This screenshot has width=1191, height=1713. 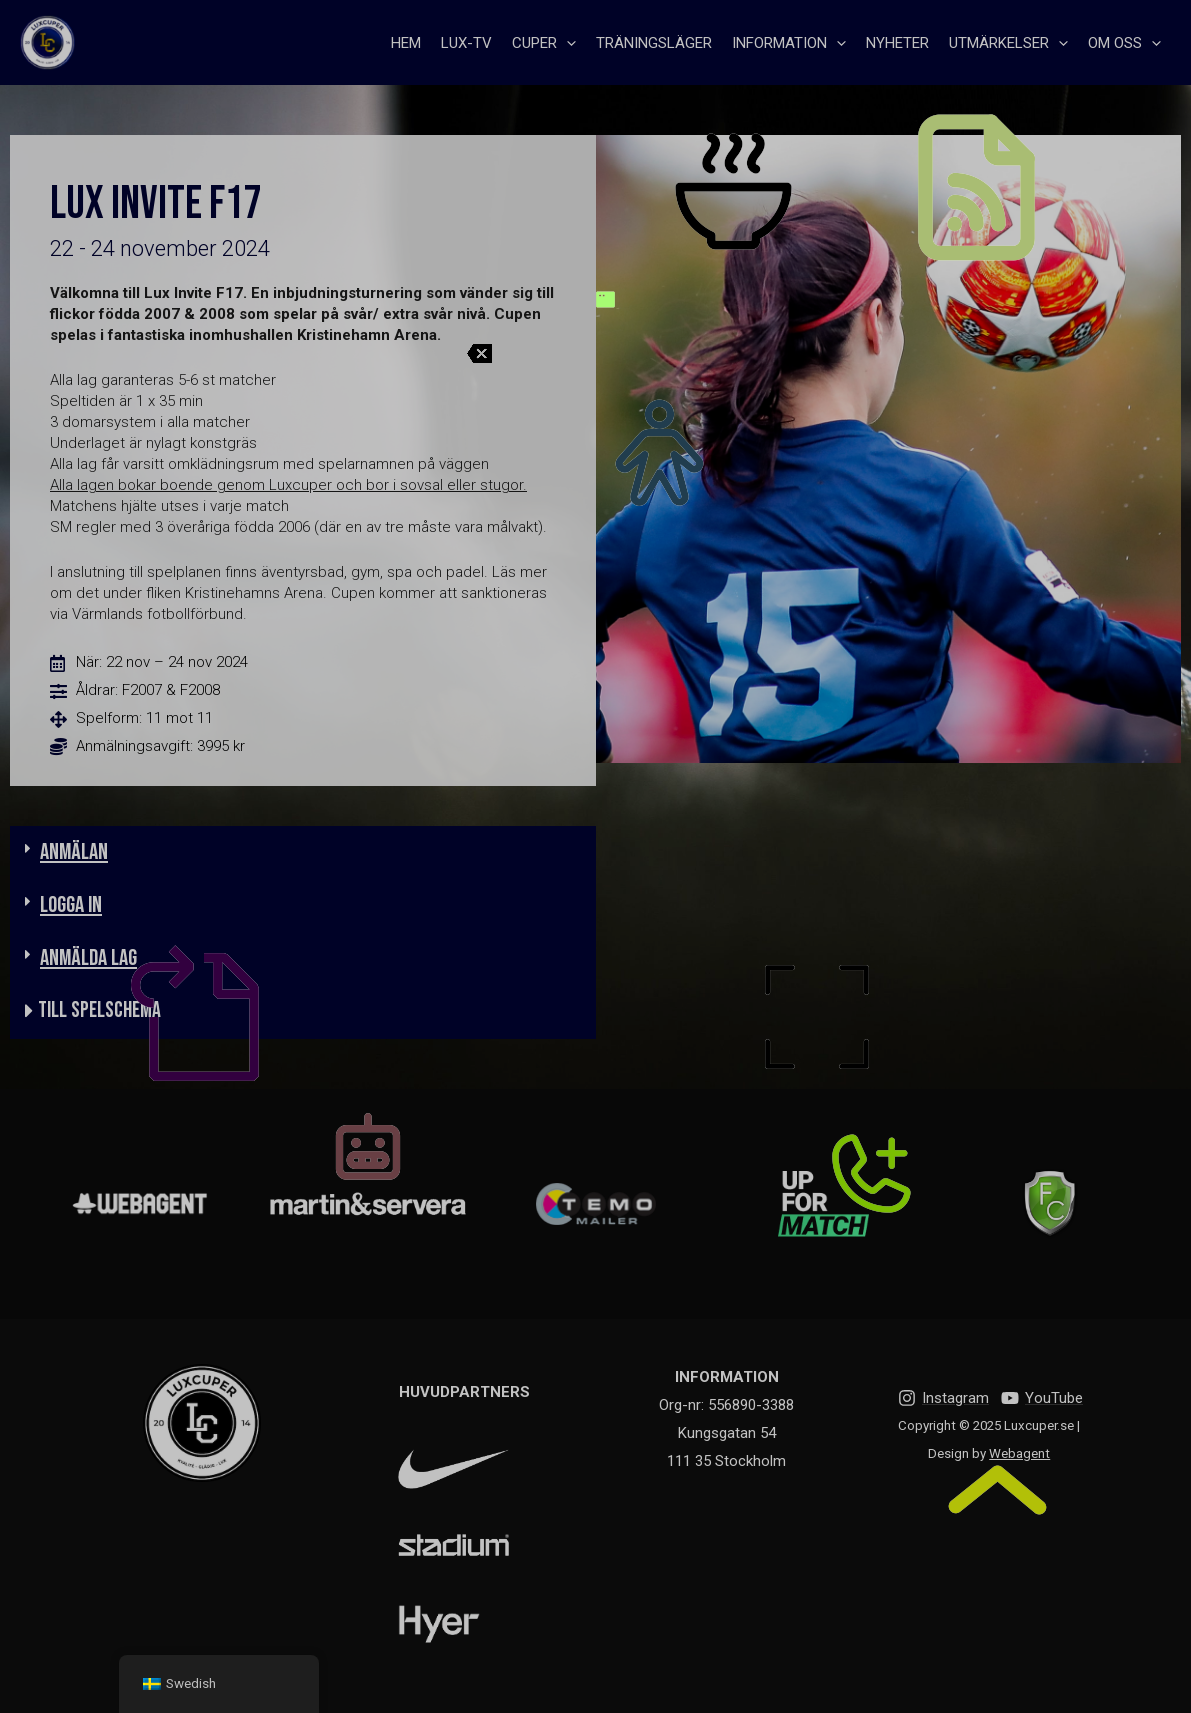 What do you see at coordinates (817, 1017) in the screenshot?
I see `expand to fullscreen mode` at bounding box center [817, 1017].